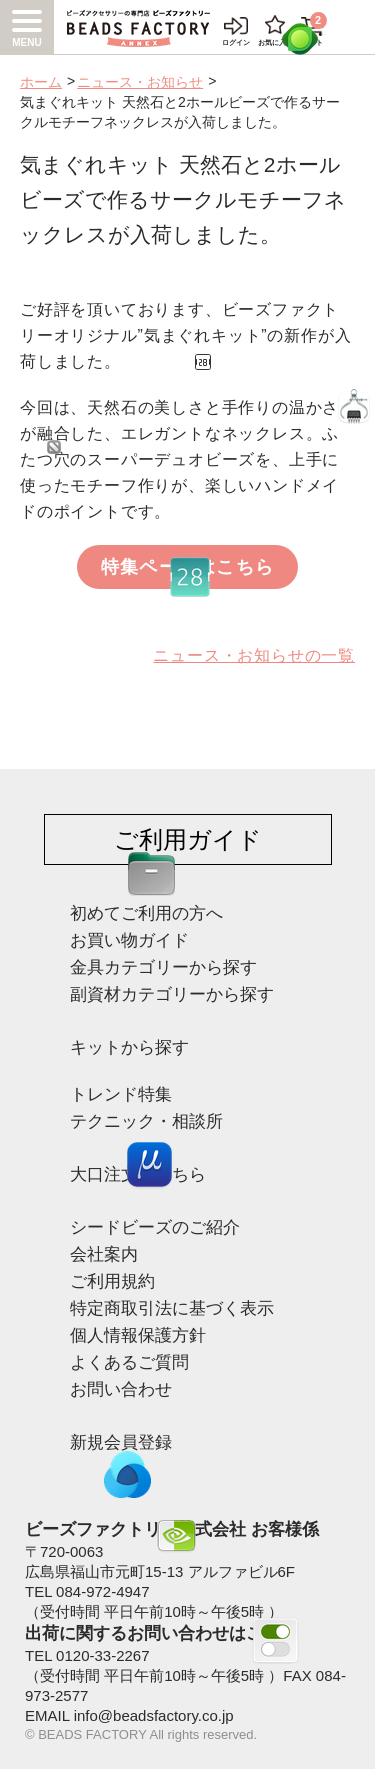  What do you see at coordinates (354, 407) in the screenshot?
I see `open system information app` at bounding box center [354, 407].